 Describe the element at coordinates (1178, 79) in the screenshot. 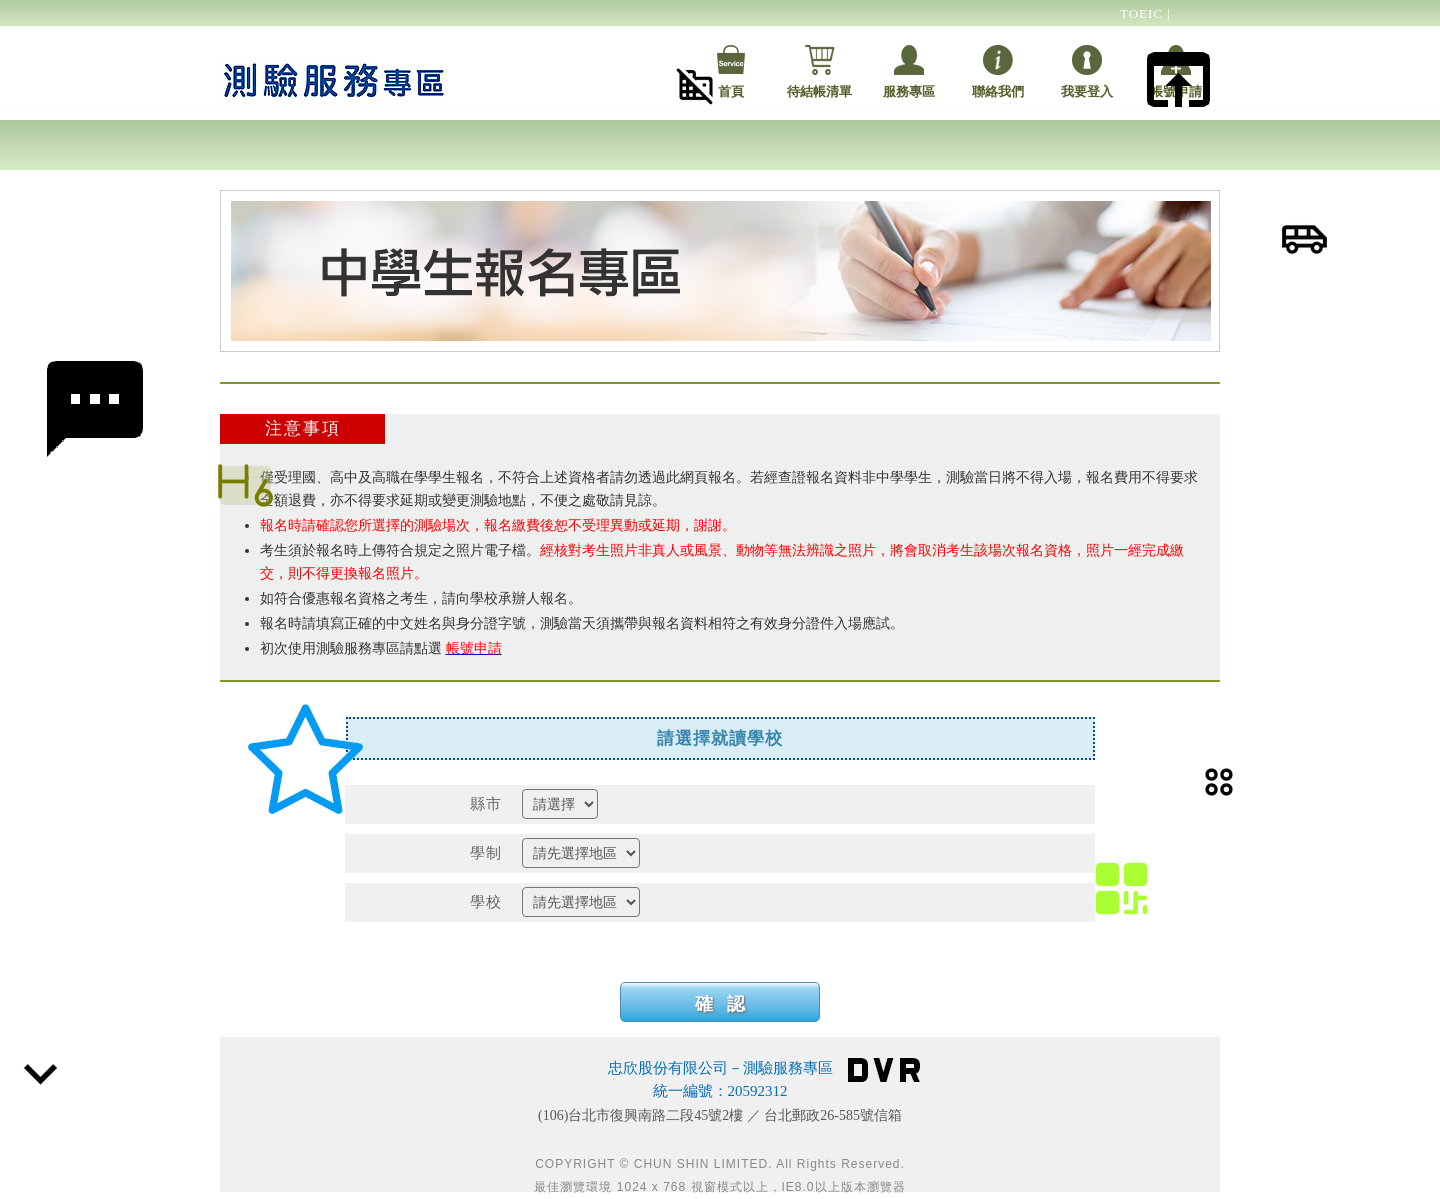

I see `open link in browser` at that location.